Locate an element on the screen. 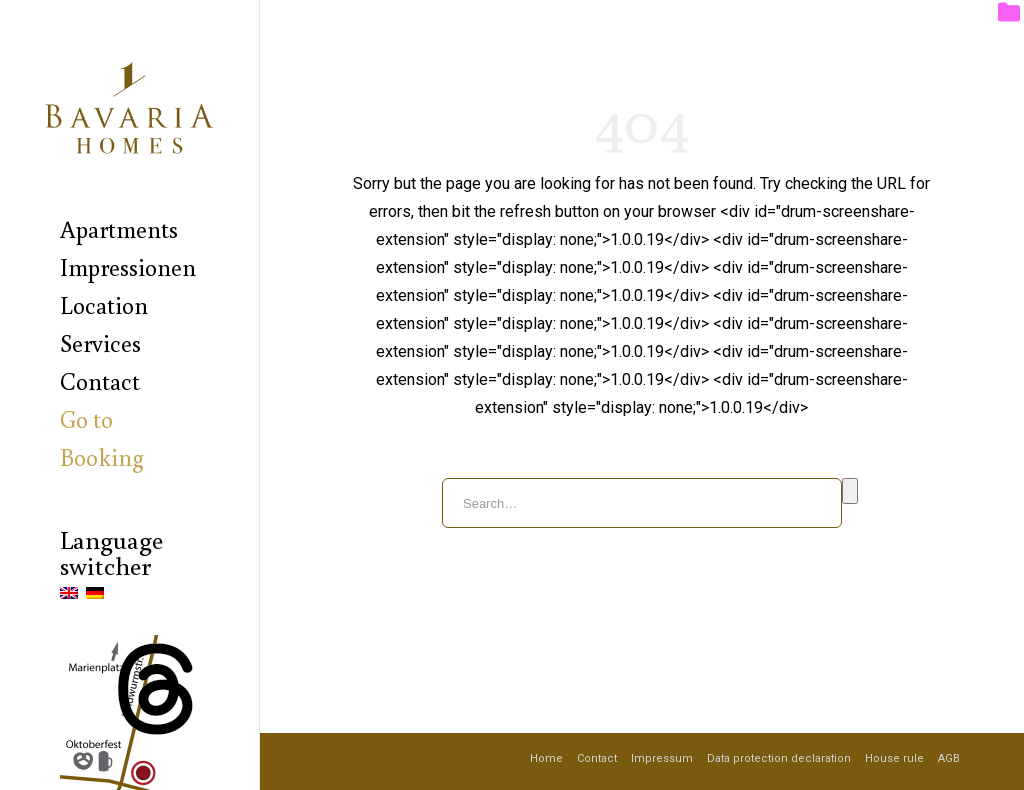  open folder or directory is located at coordinates (1009, 12).